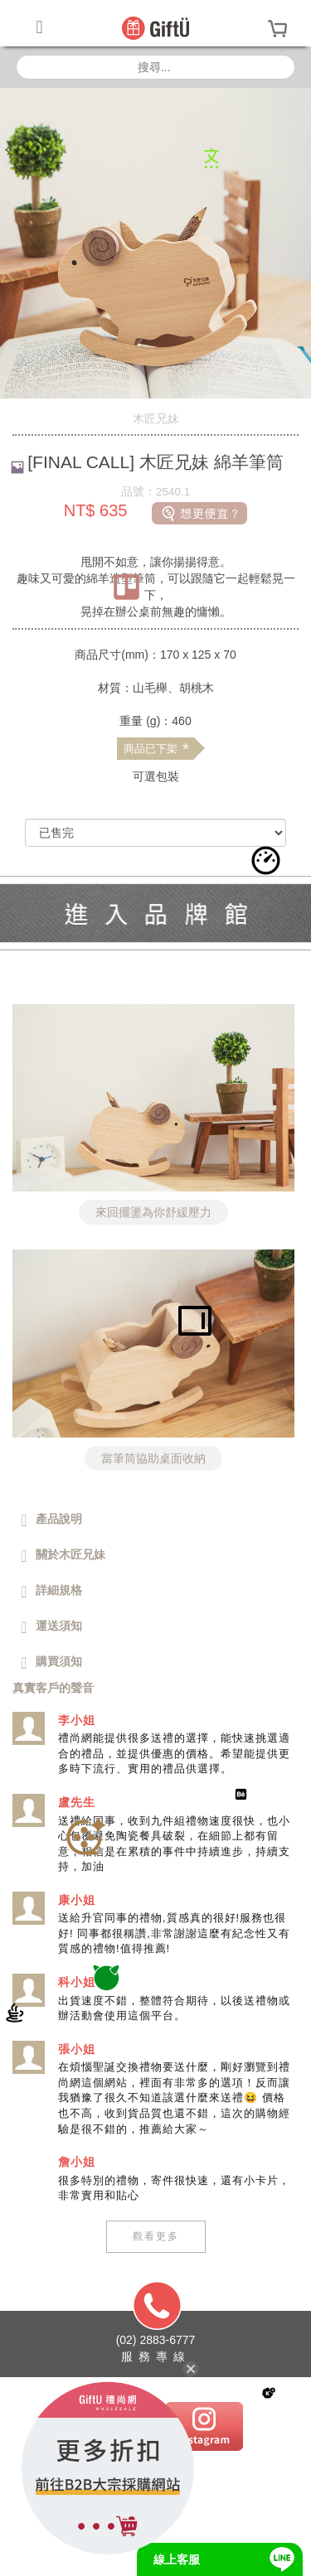 The height and width of the screenshot is (2576, 311). I want to click on access AI-powered video editing tools, so click(84, 1837).